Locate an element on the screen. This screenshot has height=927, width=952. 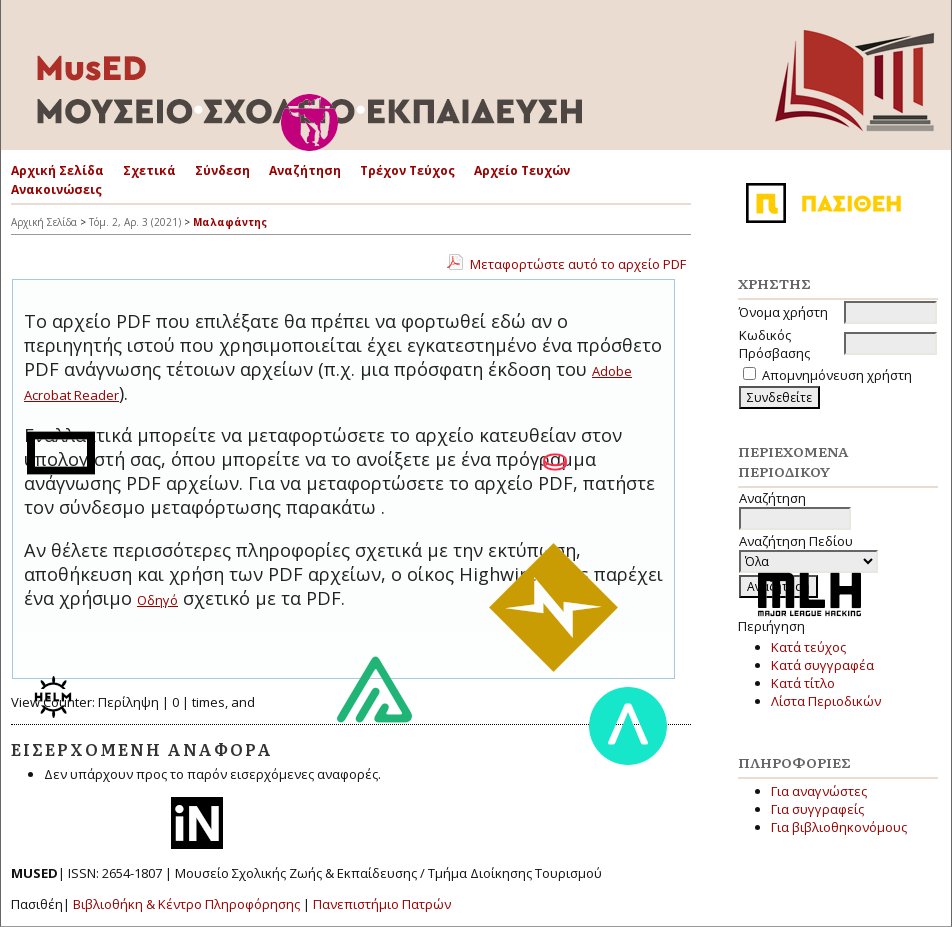
visit the Major League Hacking website is located at coordinates (809, 594).